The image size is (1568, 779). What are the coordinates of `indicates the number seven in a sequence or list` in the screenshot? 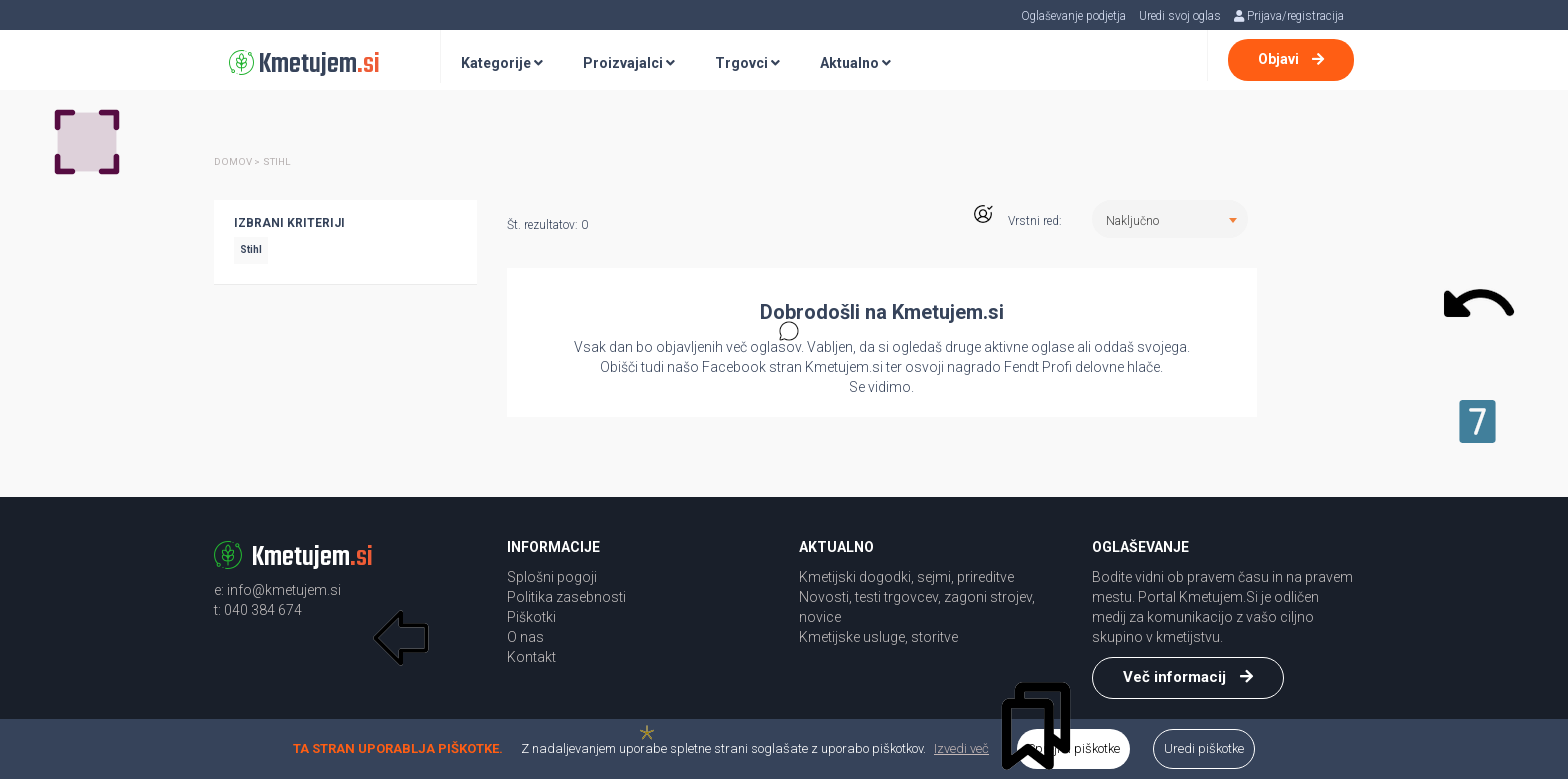 It's located at (1477, 421).